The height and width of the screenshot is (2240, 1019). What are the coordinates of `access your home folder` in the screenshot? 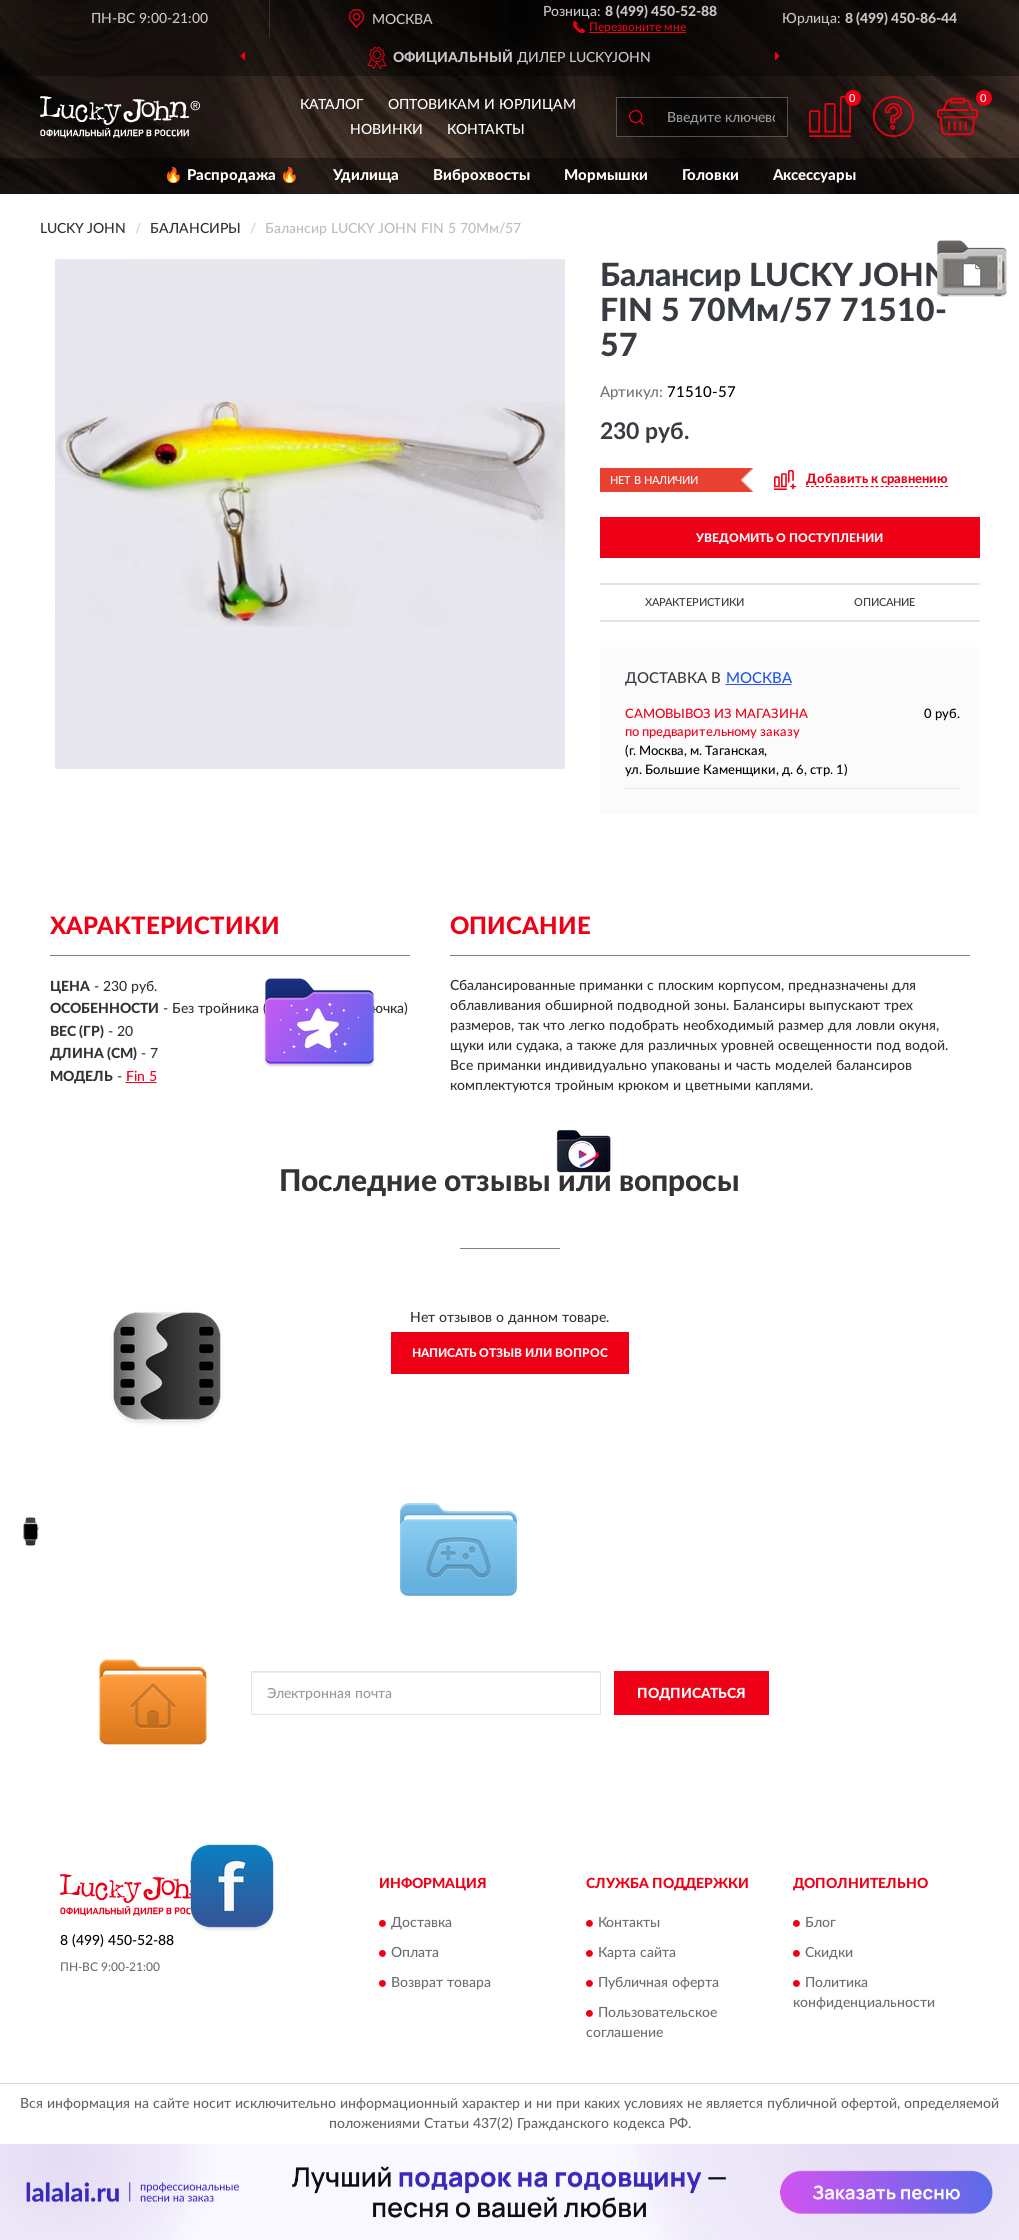 It's located at (153, 1702).